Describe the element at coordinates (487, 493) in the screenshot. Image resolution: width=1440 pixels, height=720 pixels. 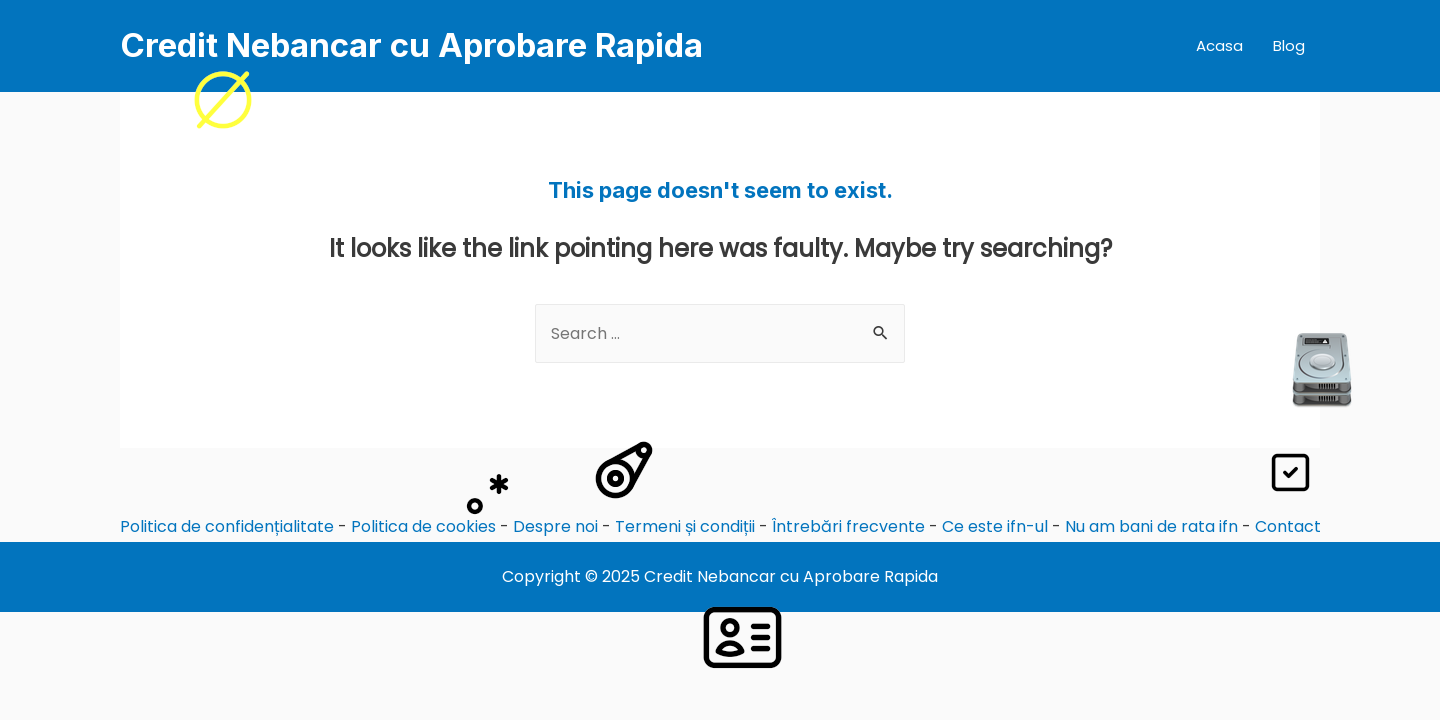
I see `toggle regular expression search mode` at that location.